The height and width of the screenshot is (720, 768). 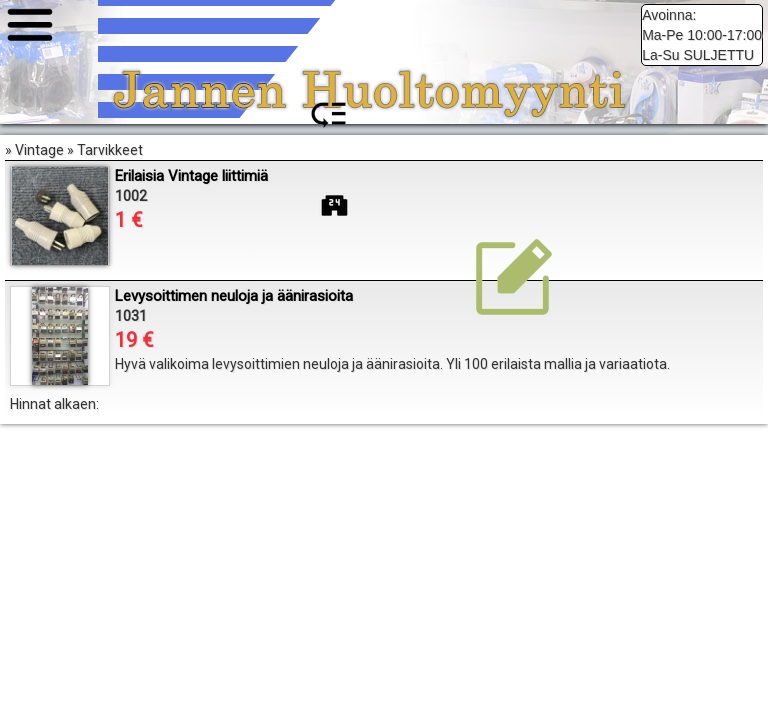 What do you see at coordinates (334, 205) in the screenshot?
I see `find nearby convenience stores` at bounding box center [334, 205].